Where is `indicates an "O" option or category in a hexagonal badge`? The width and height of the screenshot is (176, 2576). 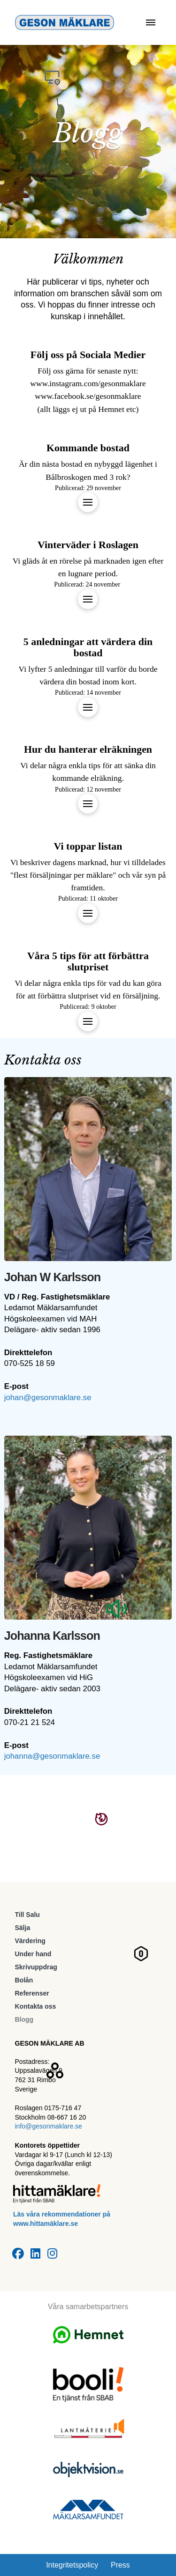
indicates an "O" option or category in a hexagonal badge is located at coordinates (141, 1953).